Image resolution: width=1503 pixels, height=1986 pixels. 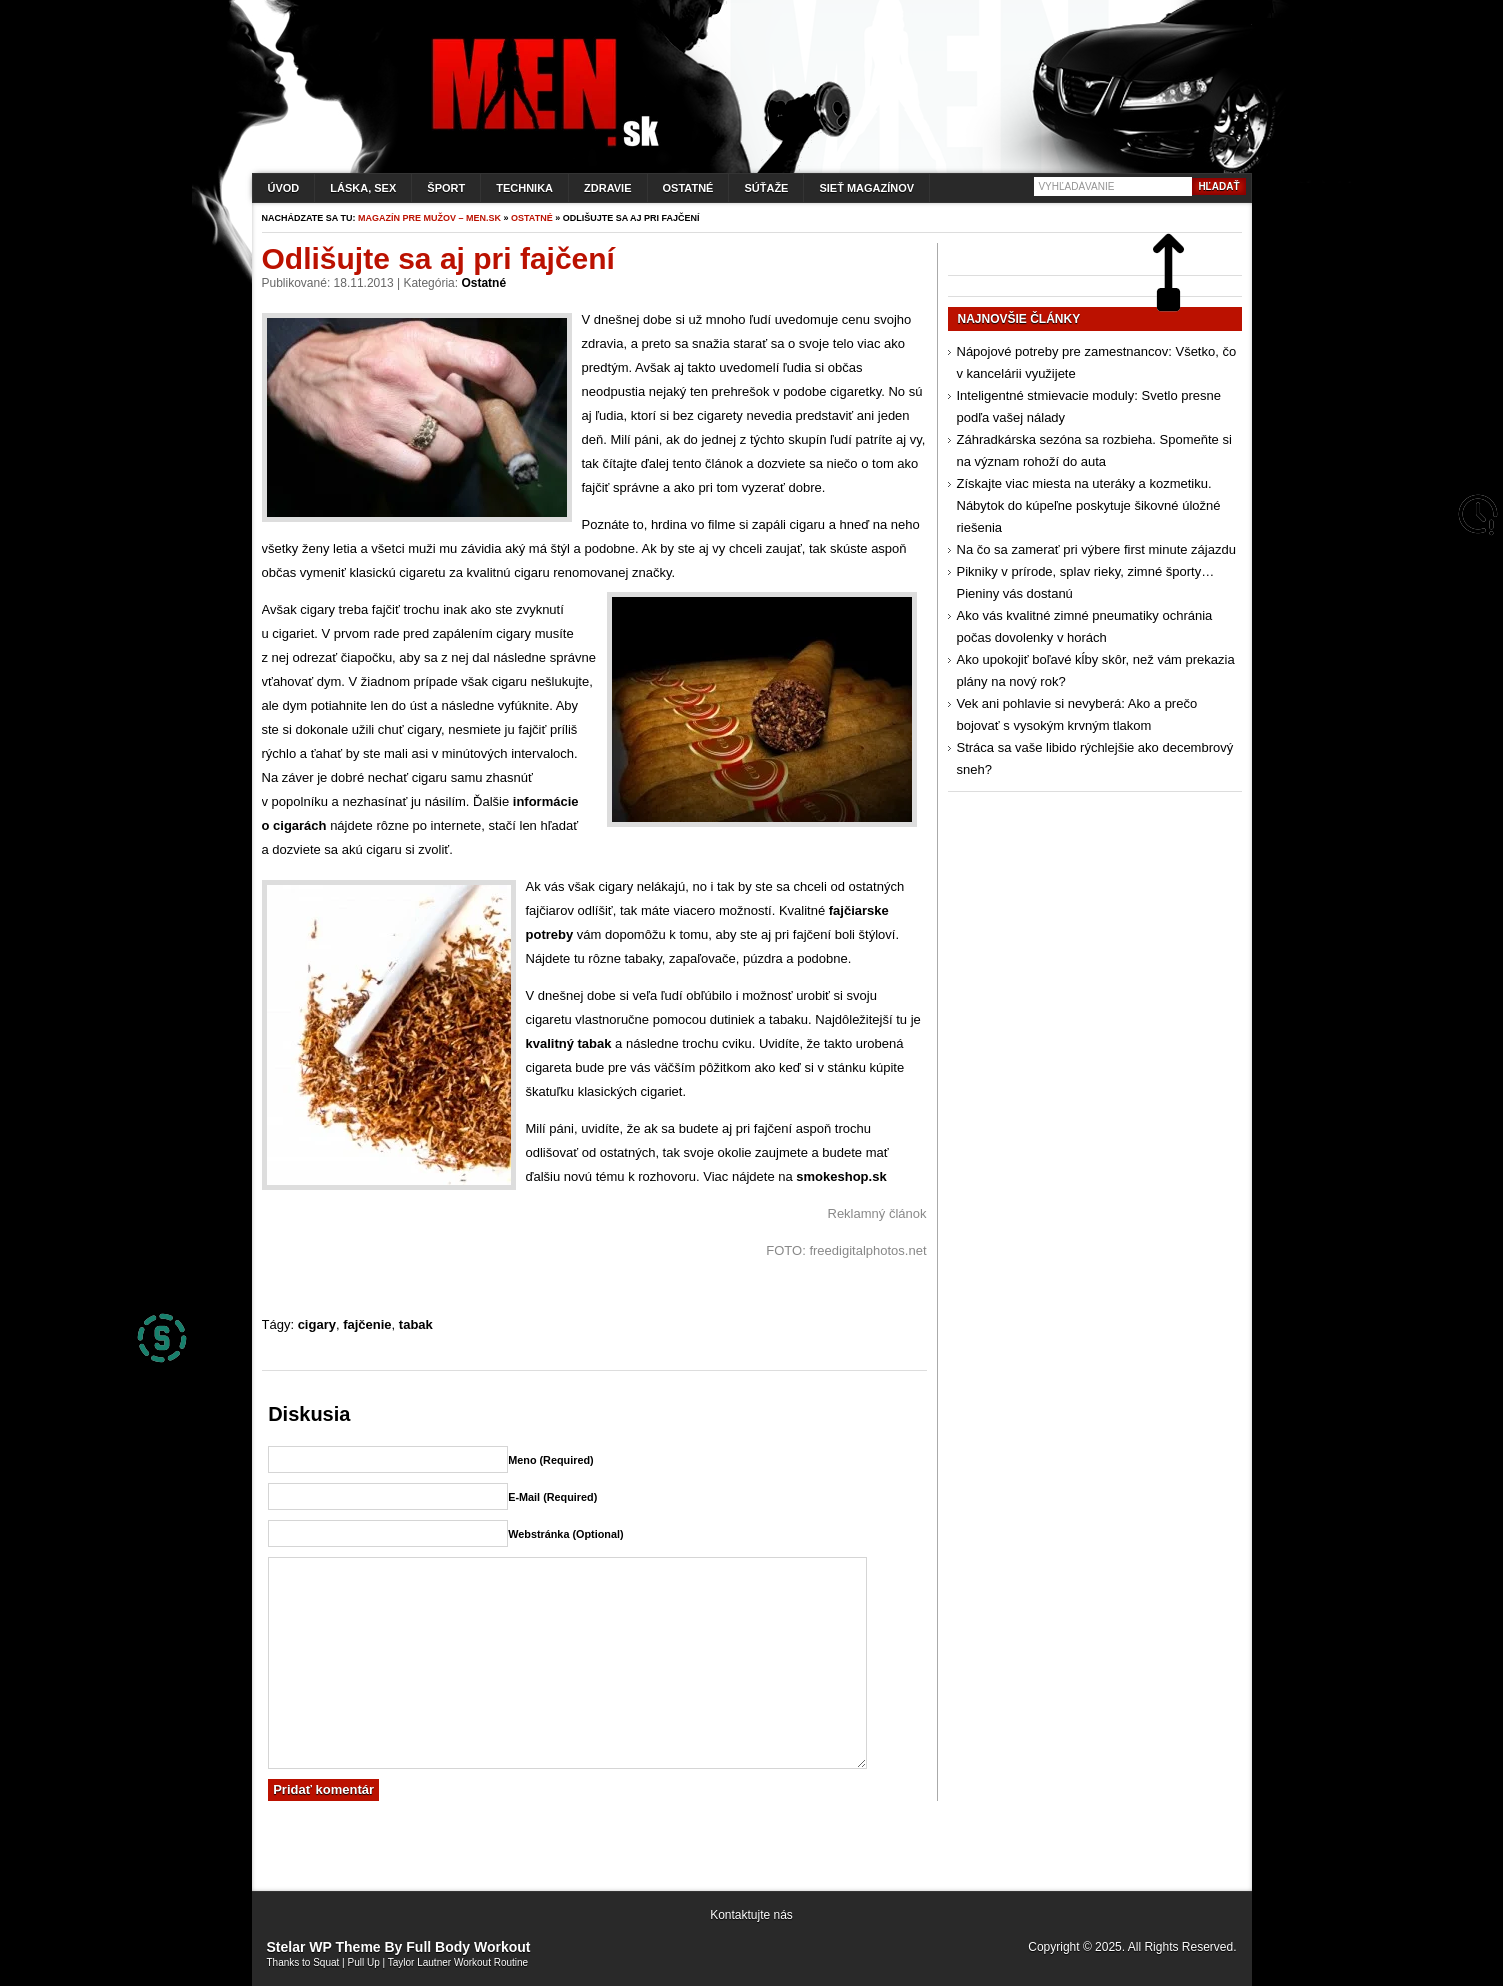 What do you see at coordinates (1168, 272) in the screenshot?
I see `upload a file or content` at bounding box center [1168, 272].